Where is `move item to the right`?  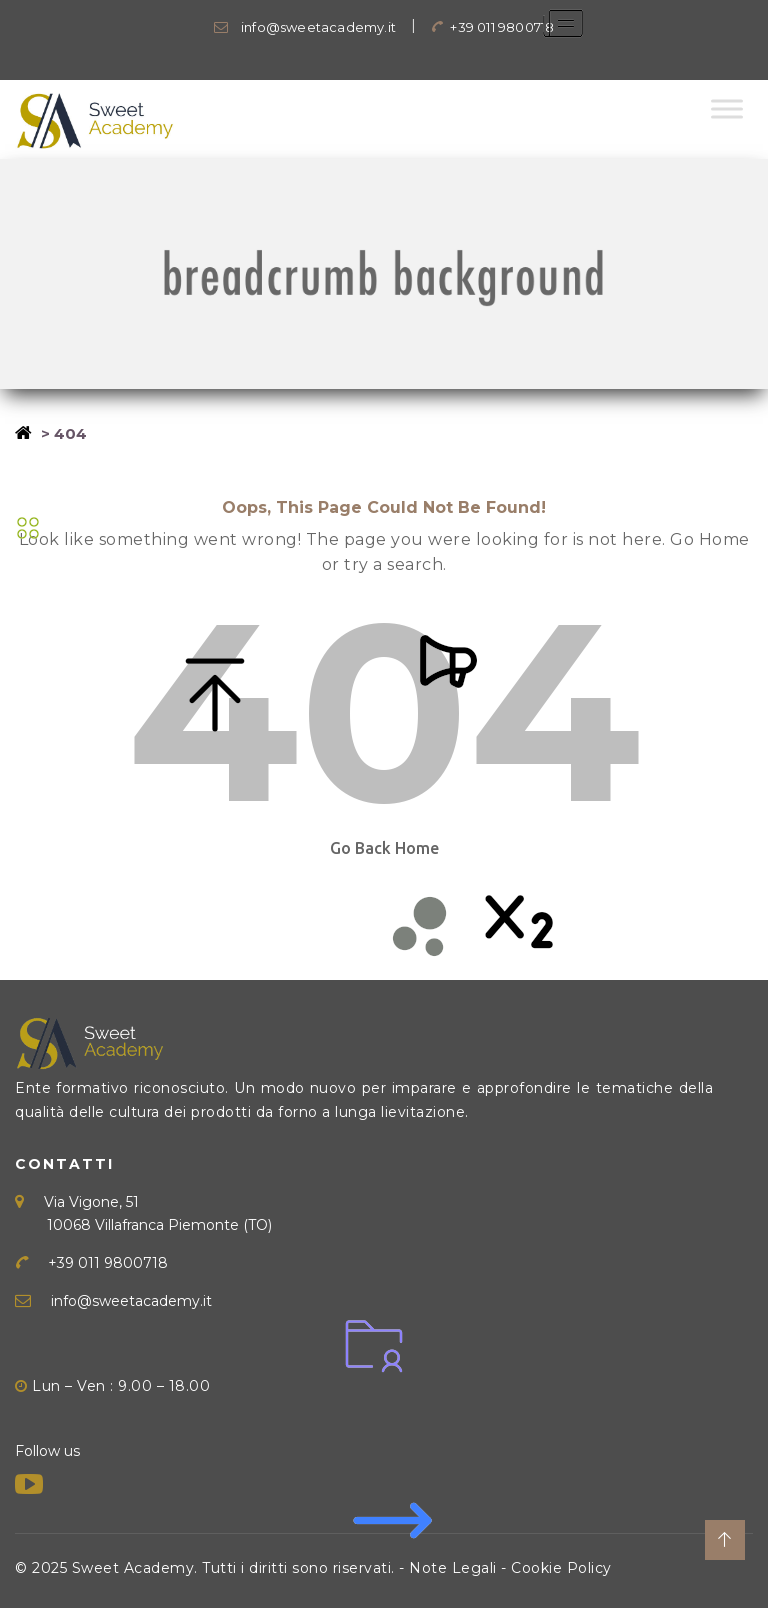
move item to the right is located at coordinates (392, 1520).